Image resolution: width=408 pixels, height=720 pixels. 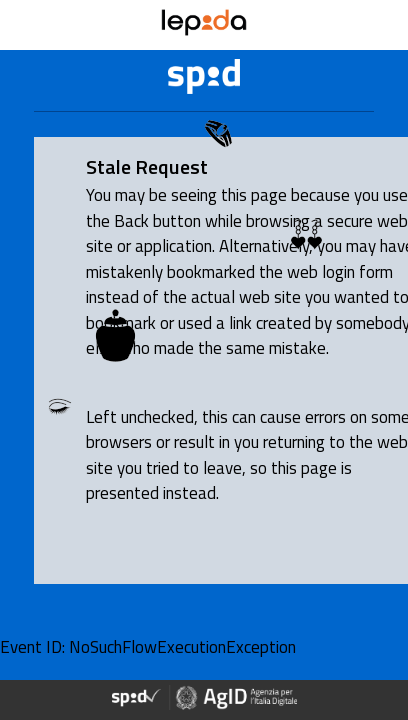 What do you see at coordinates (218, 133) in the screenshot?
I see `equip a power ring item` at bounding box center [218, 133].